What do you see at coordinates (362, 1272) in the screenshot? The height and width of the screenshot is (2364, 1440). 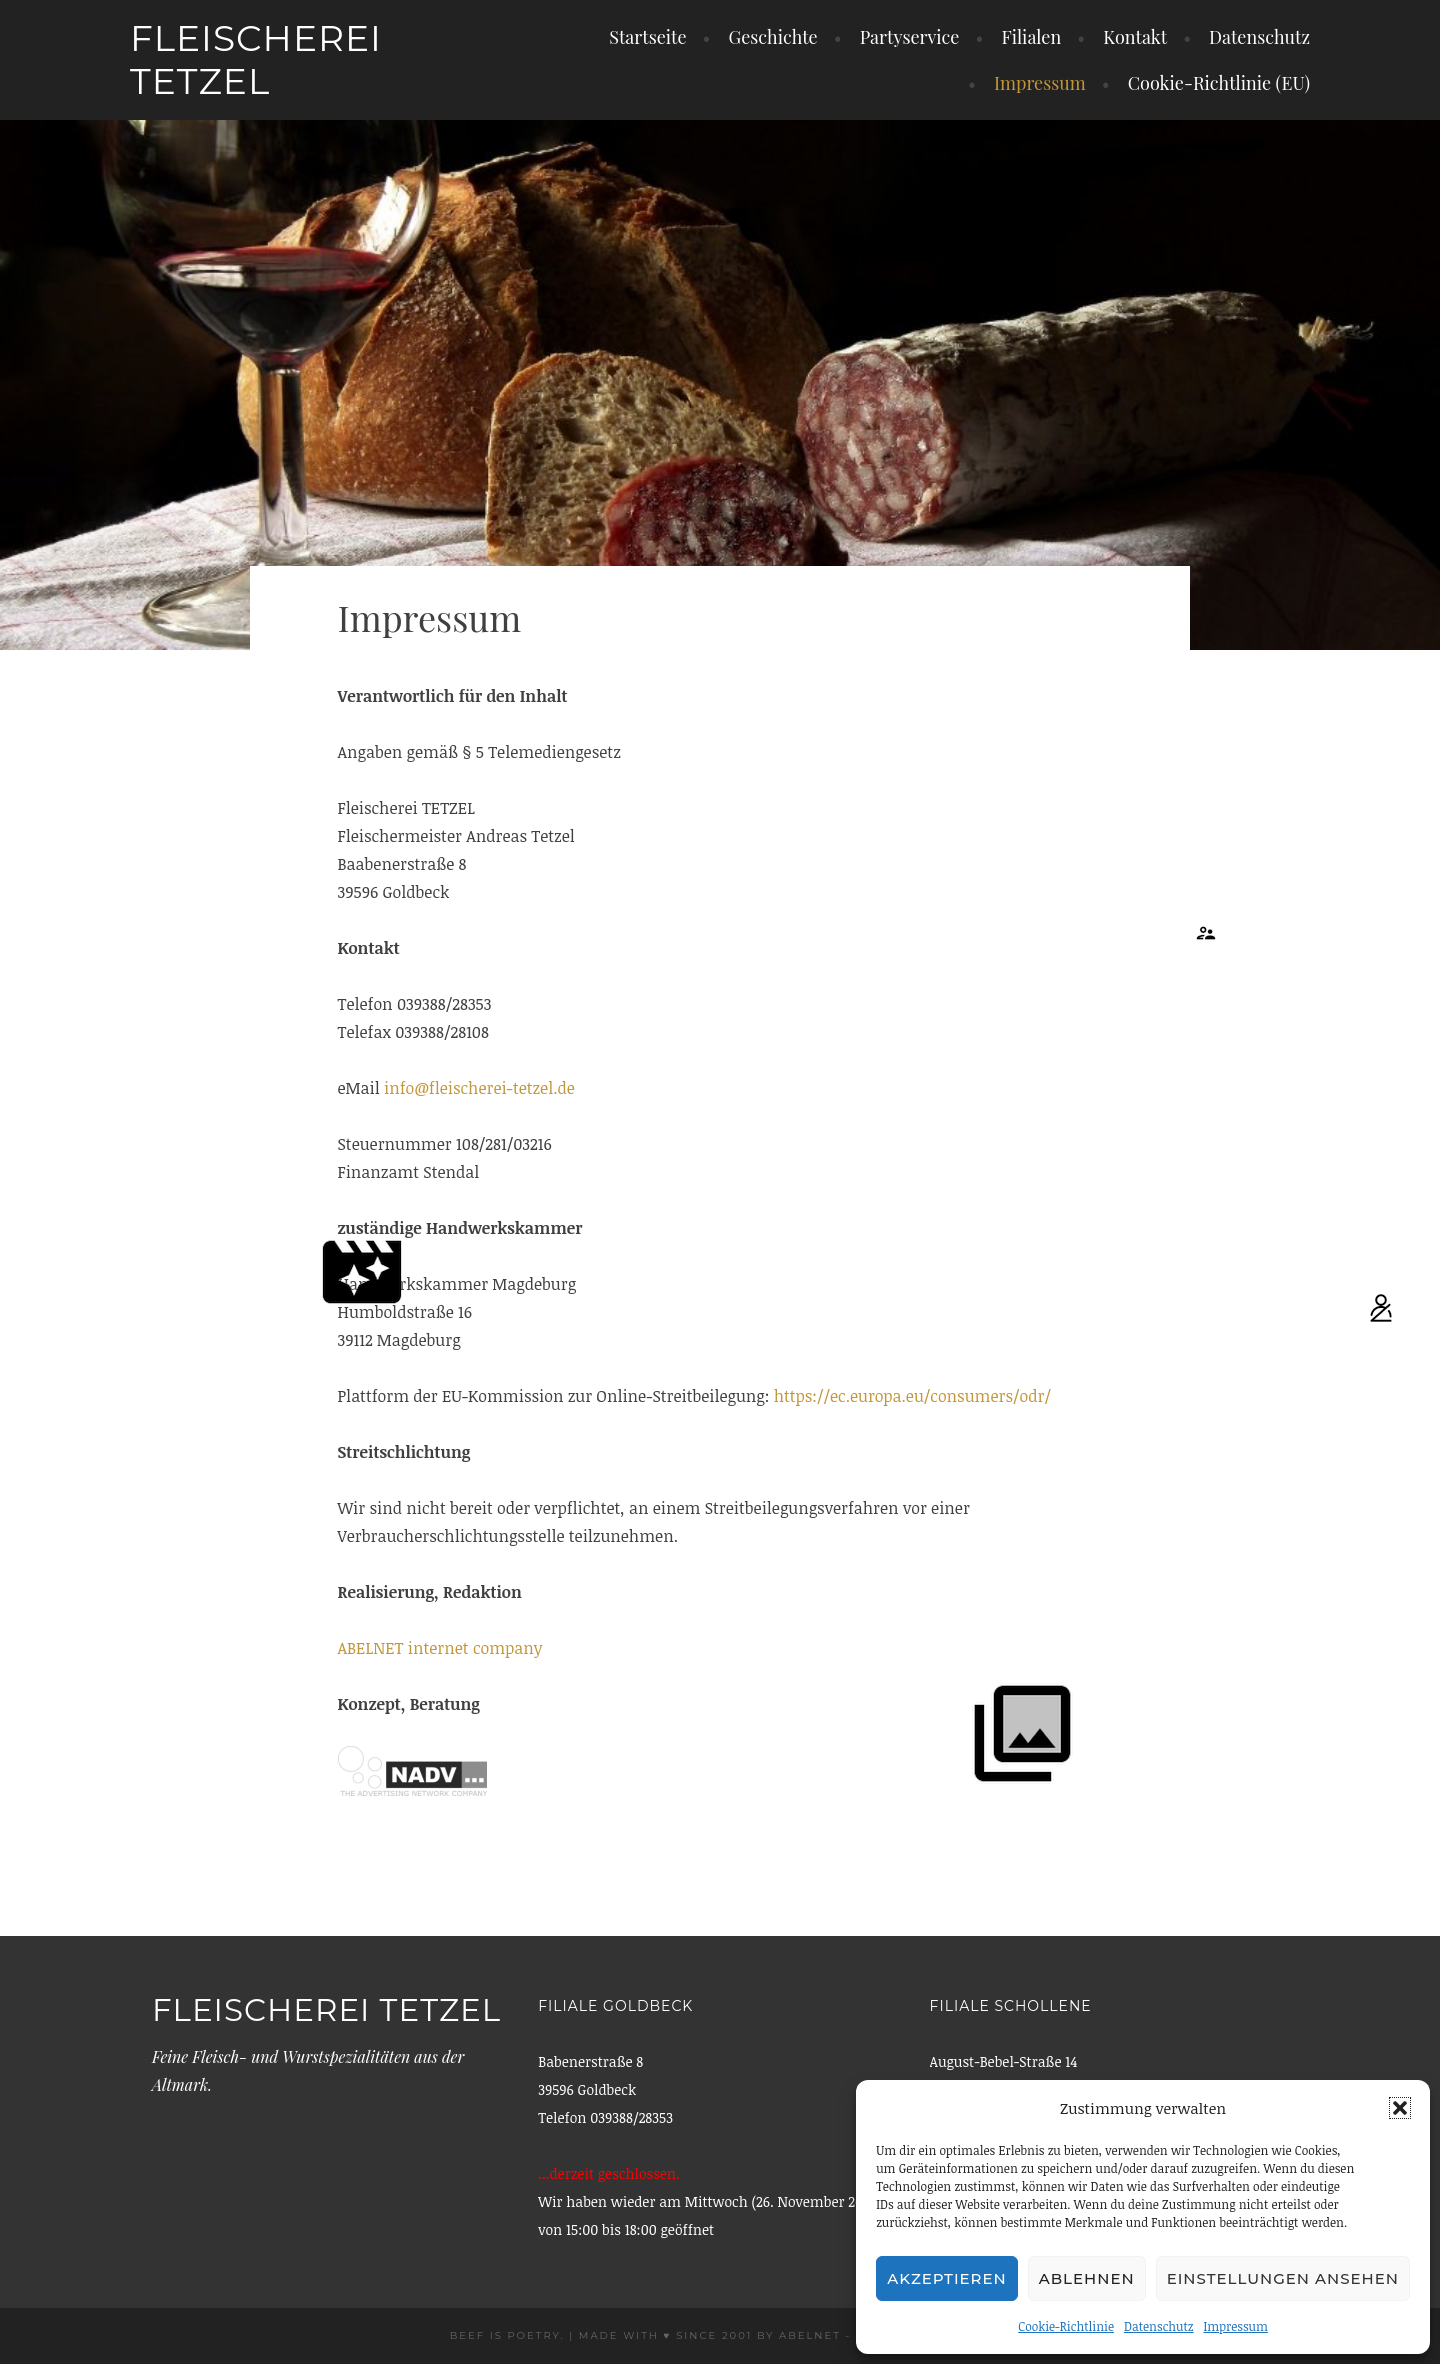 I see `apply visual effects or filters to a video` at bounding box center [362, 1272].